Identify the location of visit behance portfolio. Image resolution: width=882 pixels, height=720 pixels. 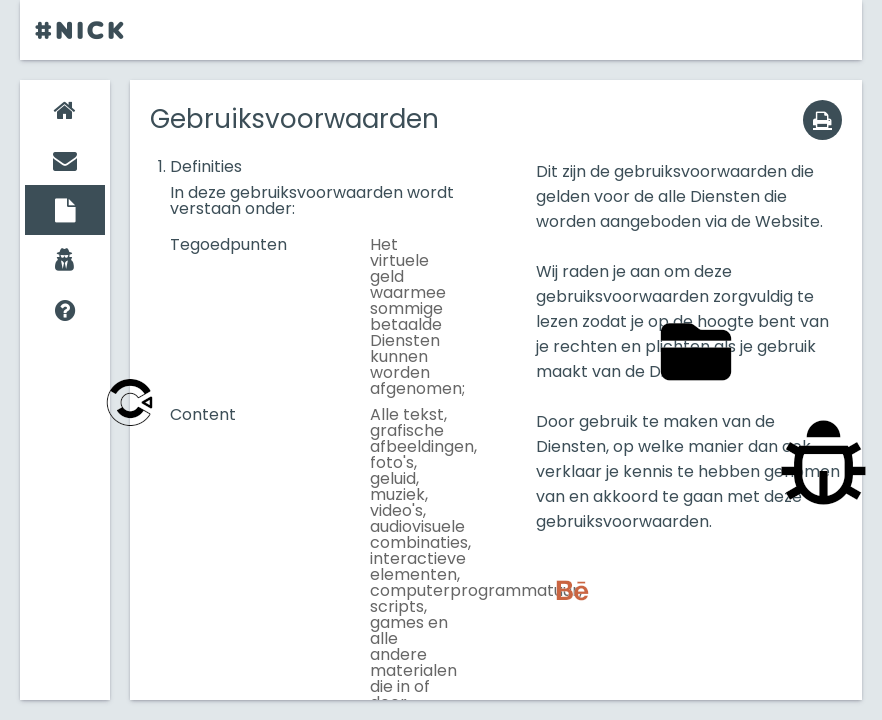
(572, 590).